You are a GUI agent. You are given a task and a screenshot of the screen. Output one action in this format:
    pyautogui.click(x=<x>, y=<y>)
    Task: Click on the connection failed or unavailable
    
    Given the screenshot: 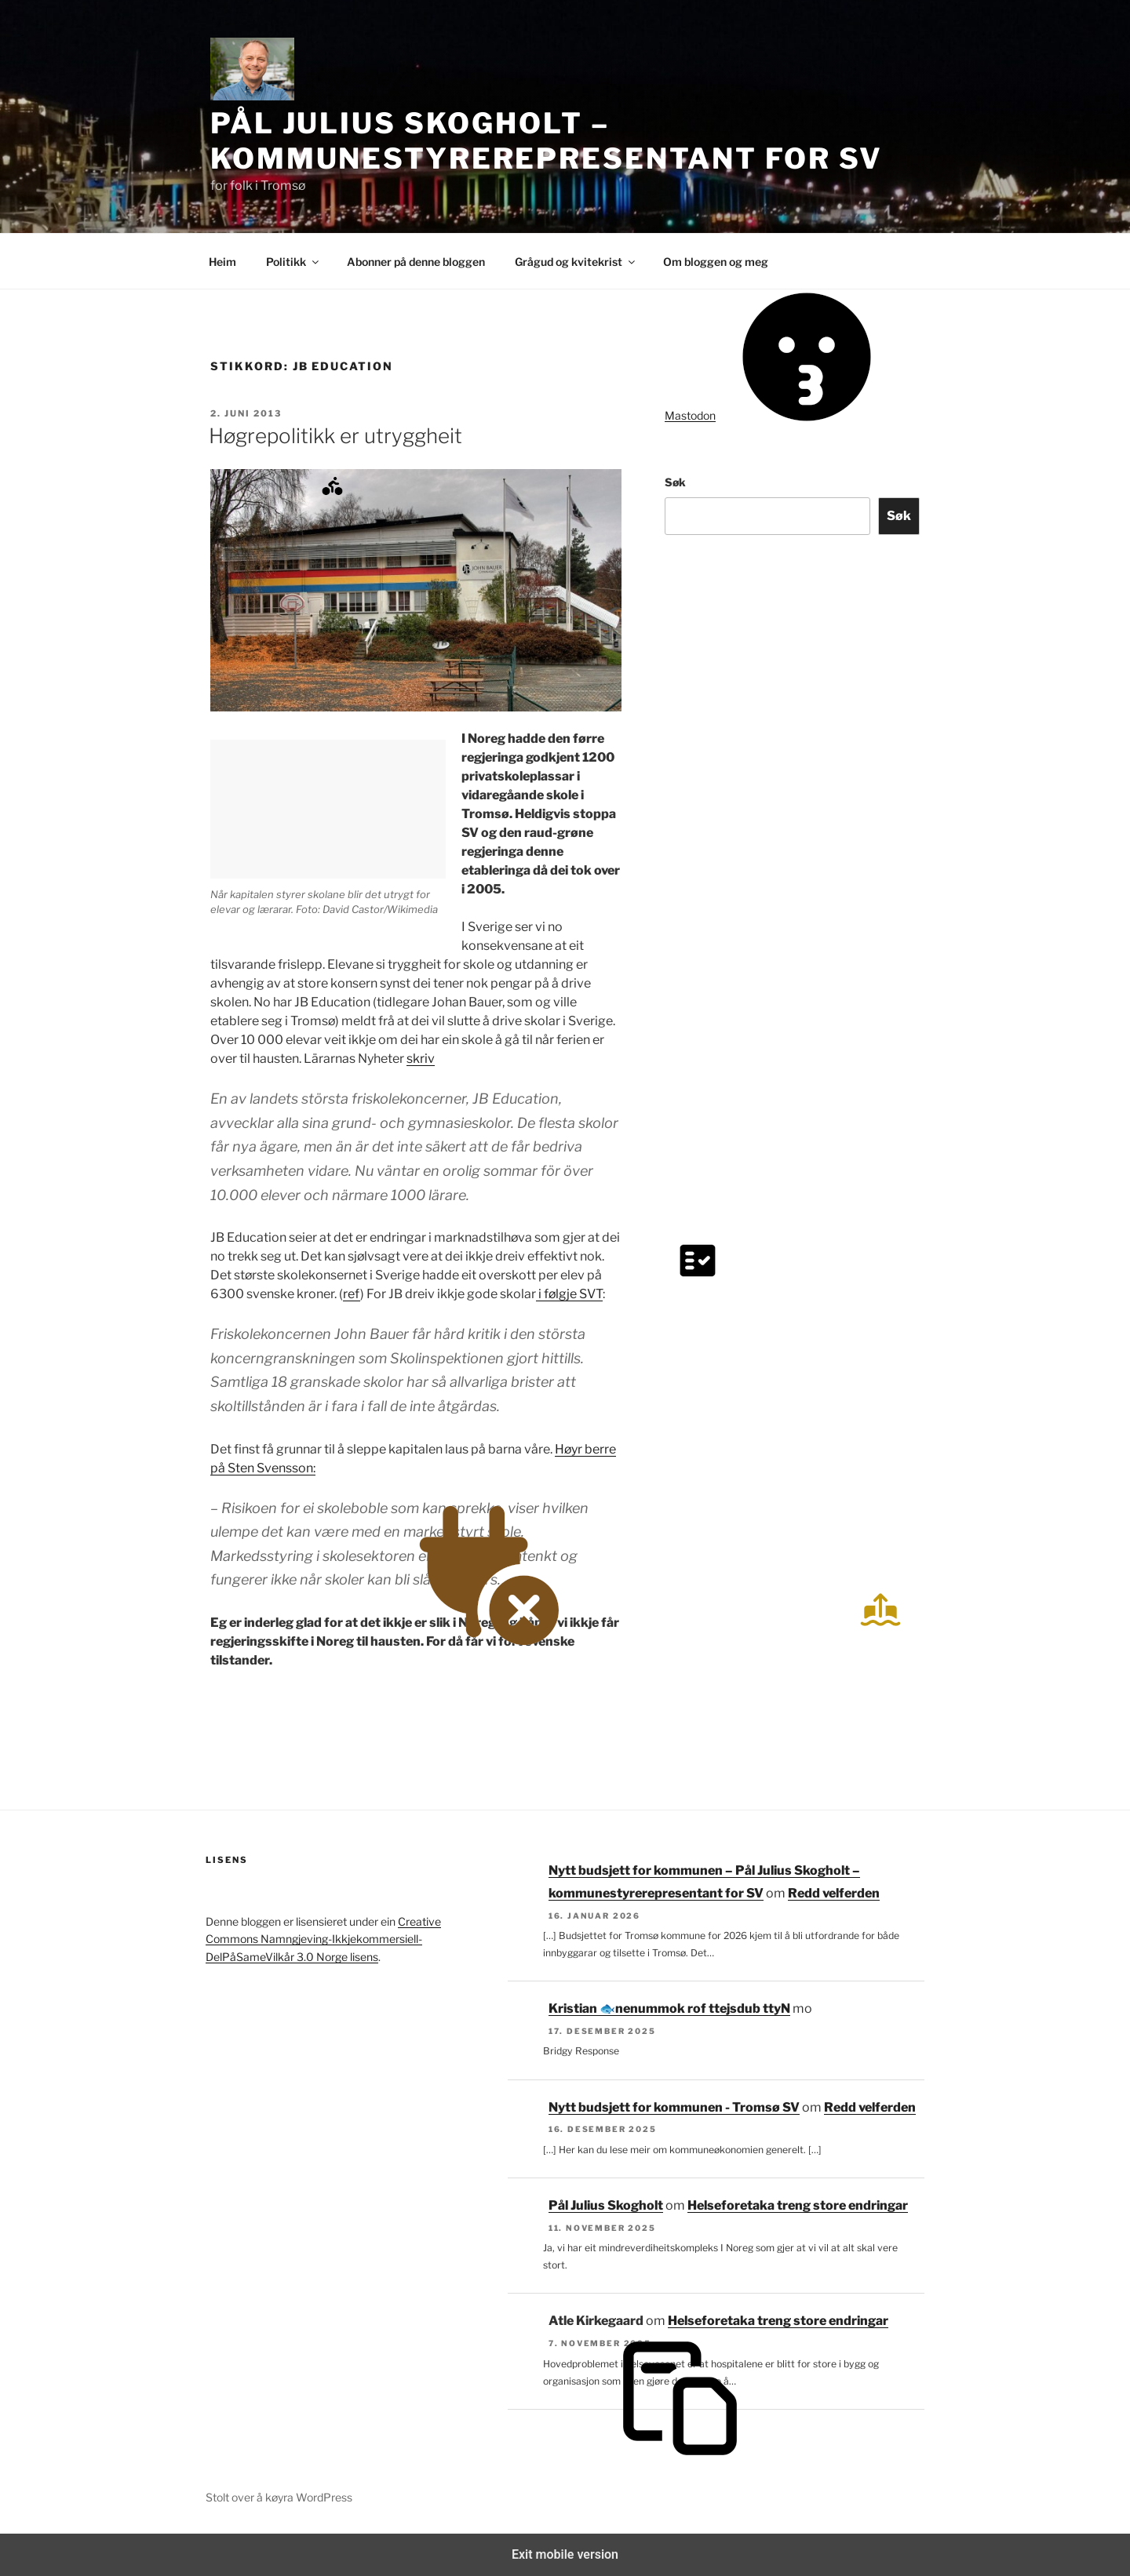 What is the action you would take?
    pyautogui.click(x=481, y=1575)
    